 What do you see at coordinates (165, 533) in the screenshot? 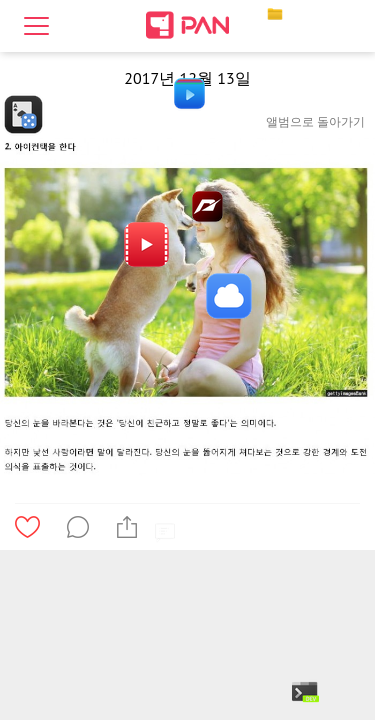
I see `neochat messaging app system tray icon` at bounding box center [165, 533].